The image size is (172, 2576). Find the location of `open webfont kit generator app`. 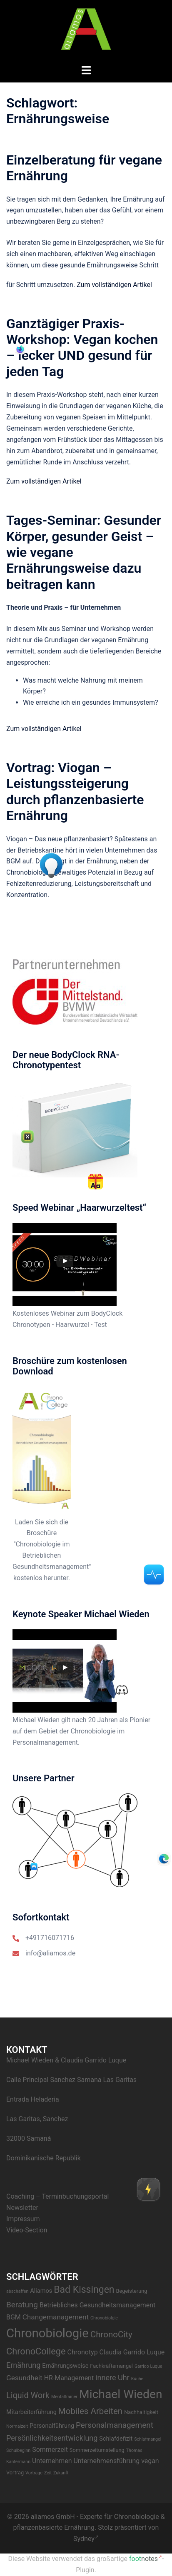

open webfont kit generator app is located at coordinates (95, 1182).